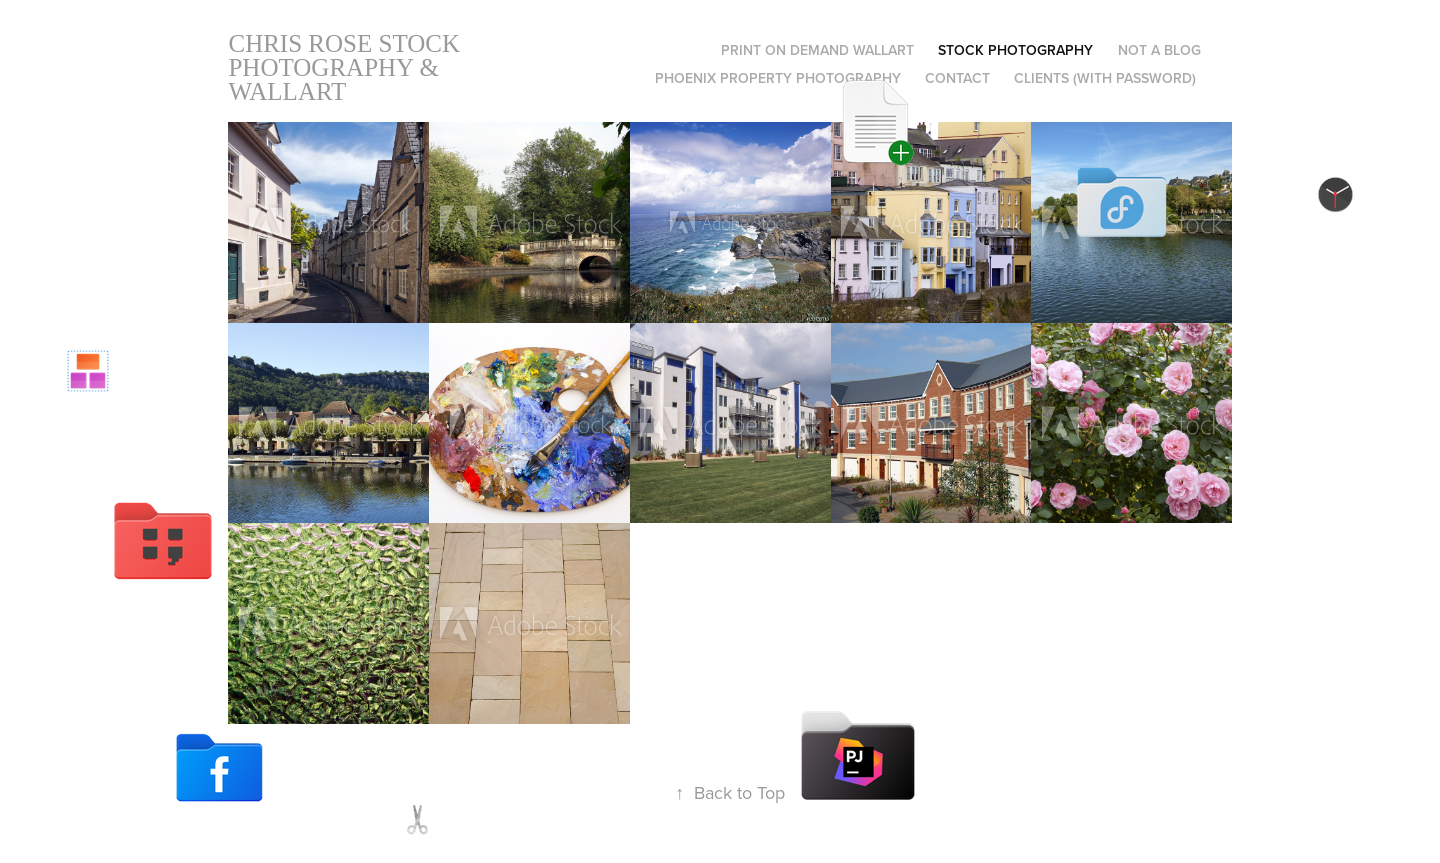 This screenshot has height=863, width=1440. Describe the element at coordinates (88, 371) in the screenshot. I see `select all items in the current view` at that location.